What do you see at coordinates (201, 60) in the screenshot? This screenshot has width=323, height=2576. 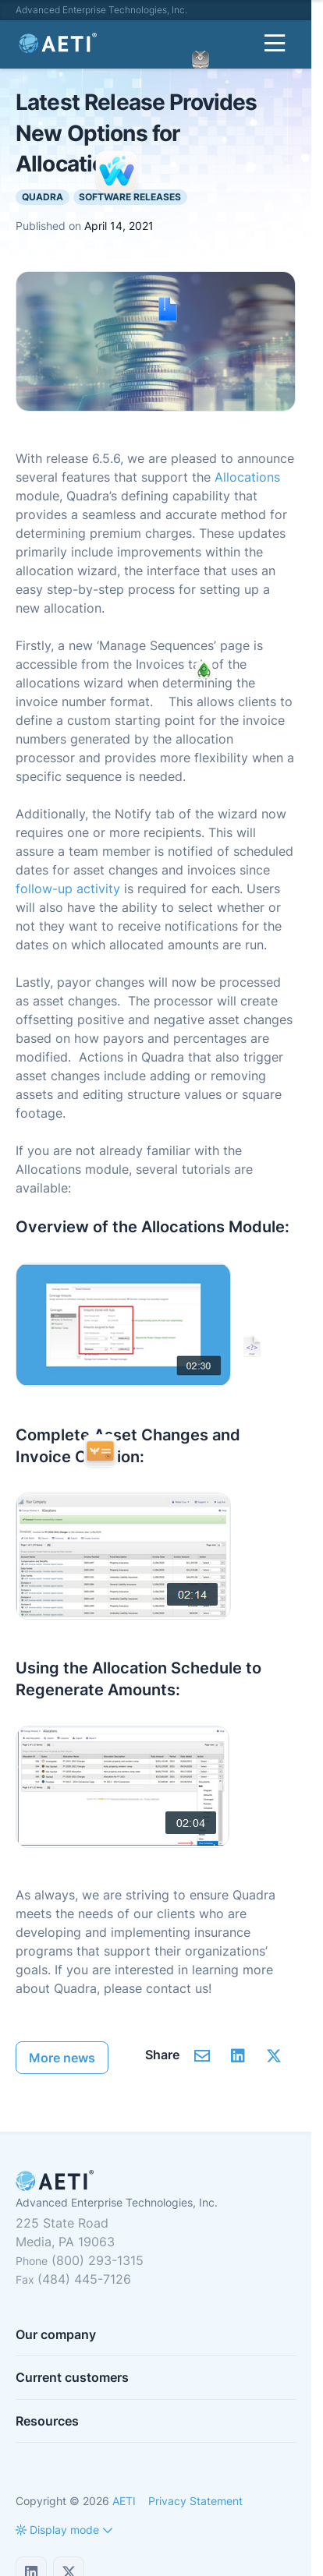 I see `open Curtail image compression app` at bounding box center [201, 60].